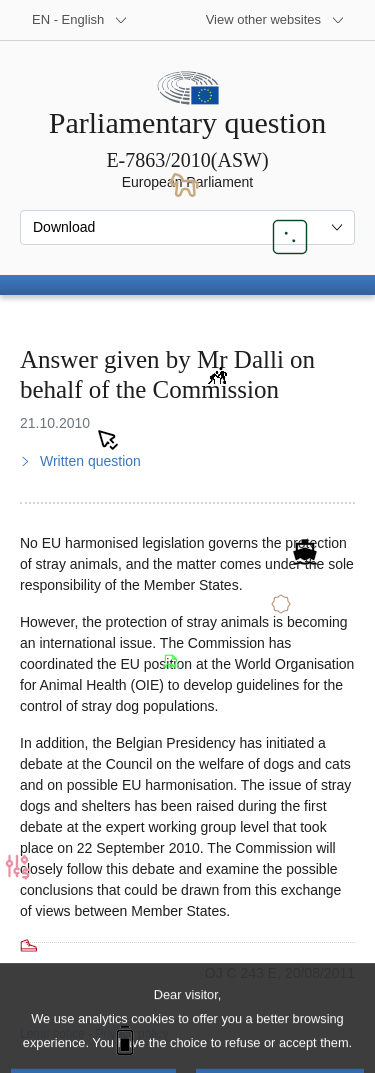 Image resolution: width=375 pixels, height=1073 pixels. Describe the element at coordinates (125, 1041) in the screenshot. I see `indicates high battery level` at that location.